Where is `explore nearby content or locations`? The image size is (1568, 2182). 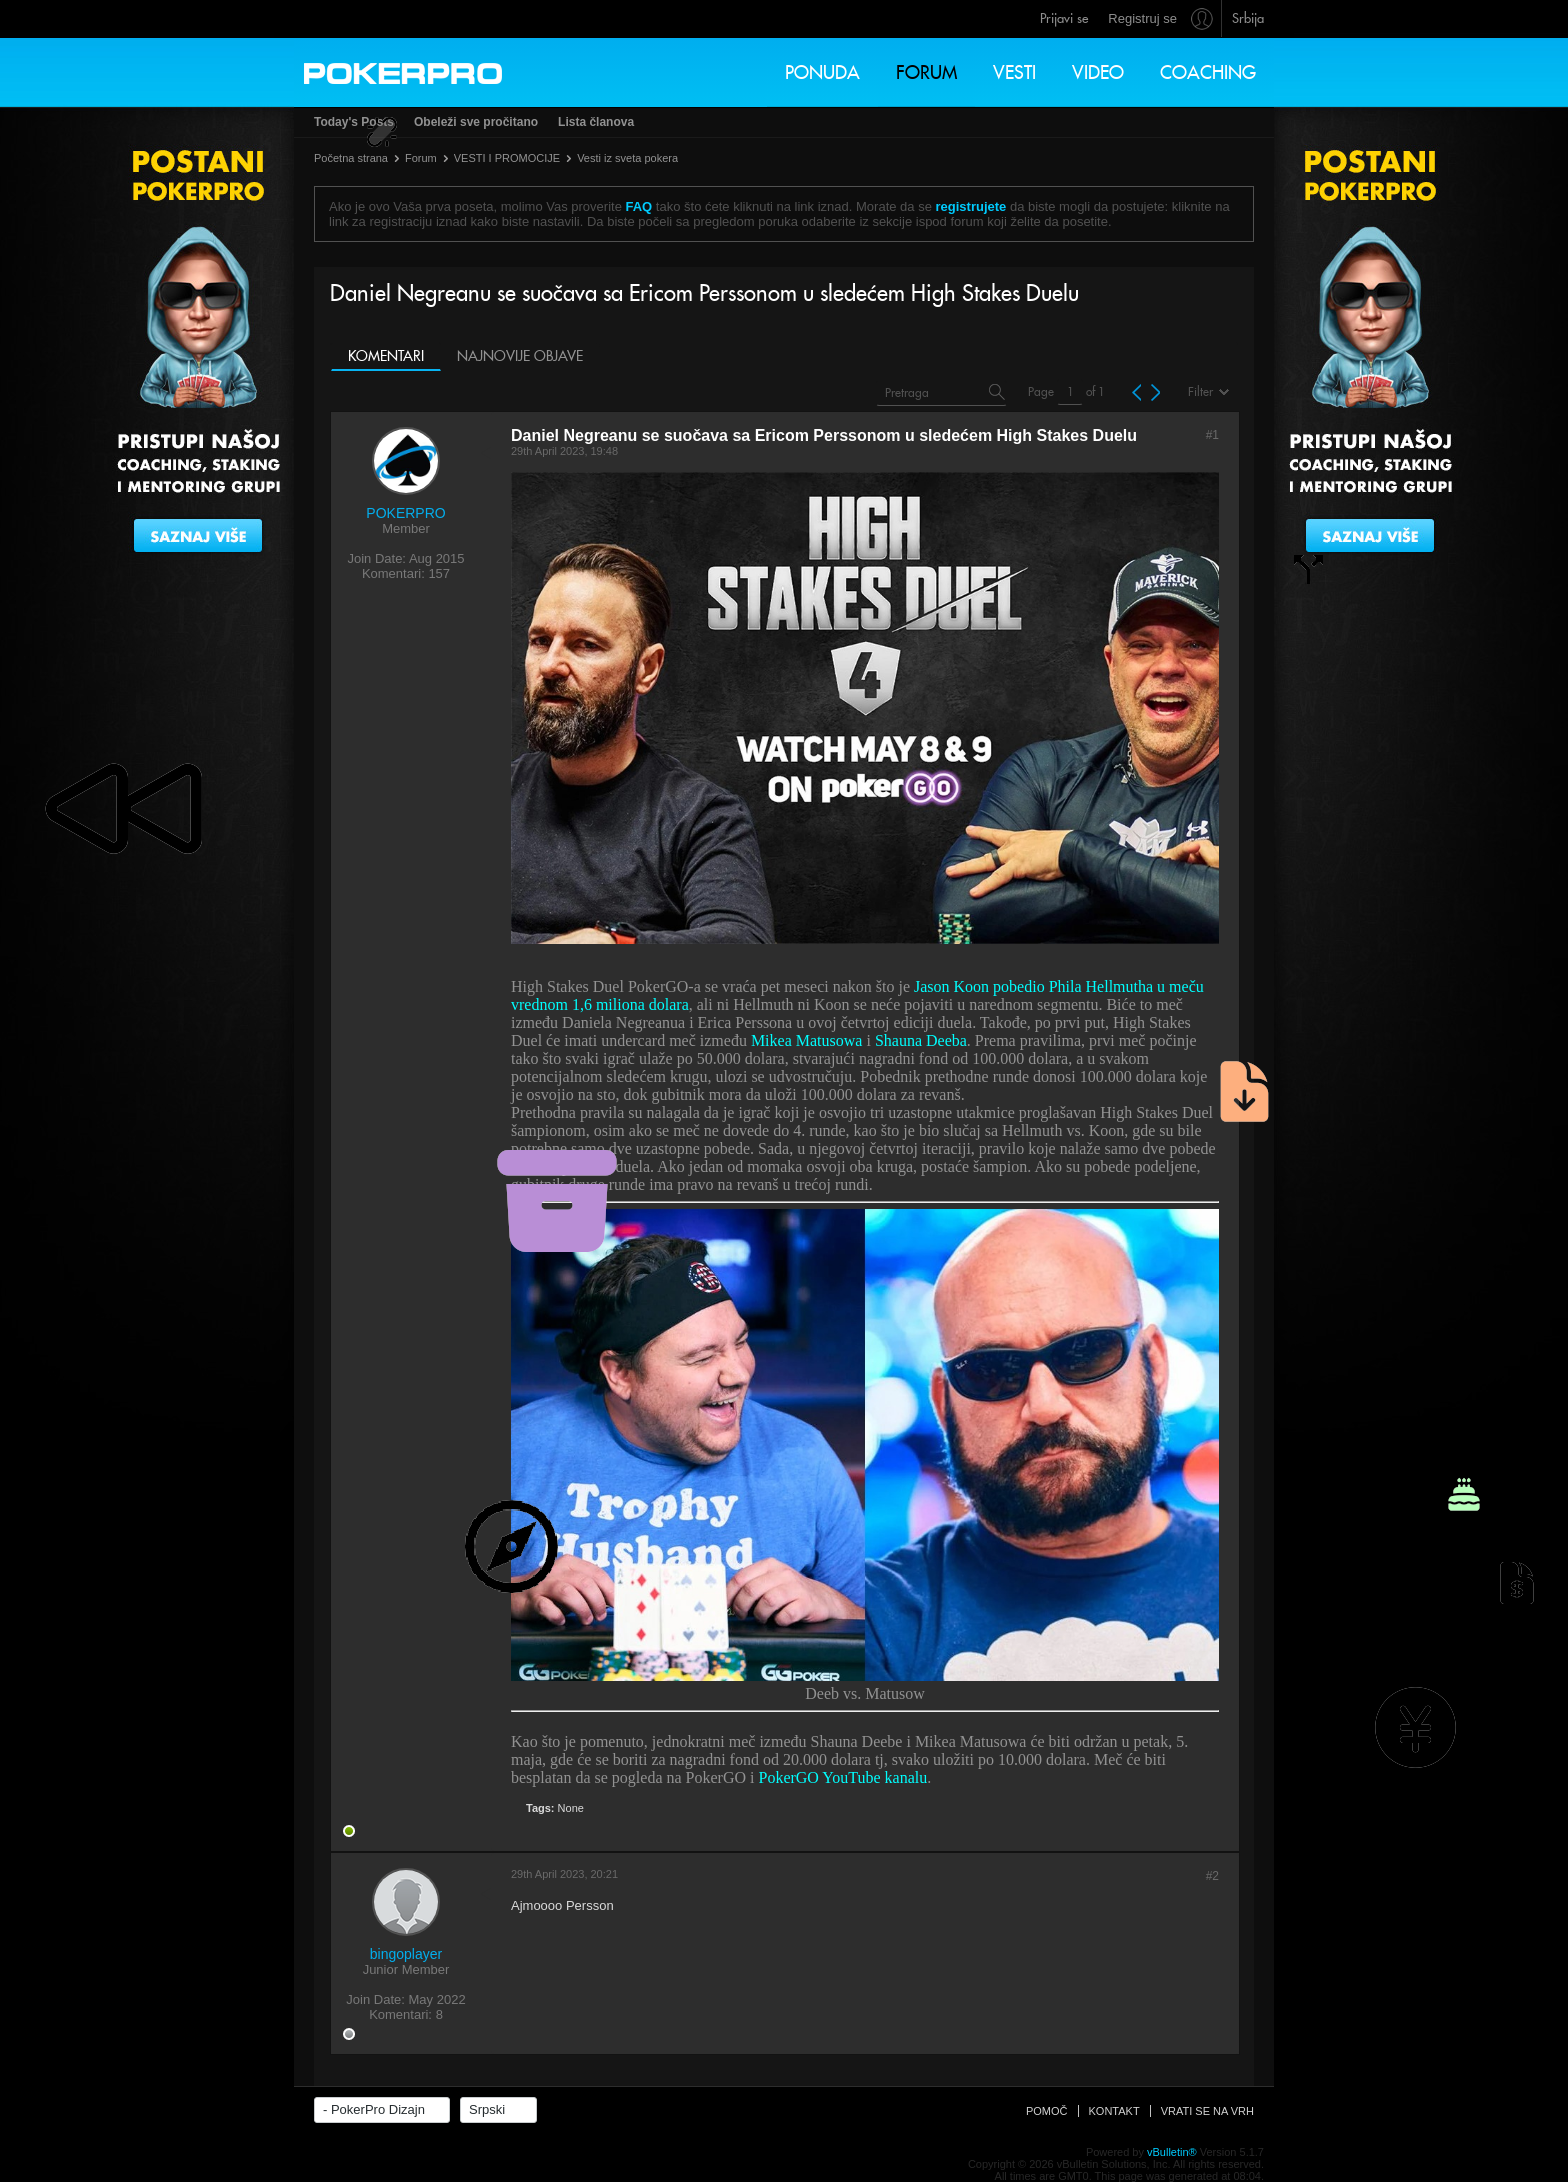
explore nearby content or locations is located at coordinates (511, 1546).